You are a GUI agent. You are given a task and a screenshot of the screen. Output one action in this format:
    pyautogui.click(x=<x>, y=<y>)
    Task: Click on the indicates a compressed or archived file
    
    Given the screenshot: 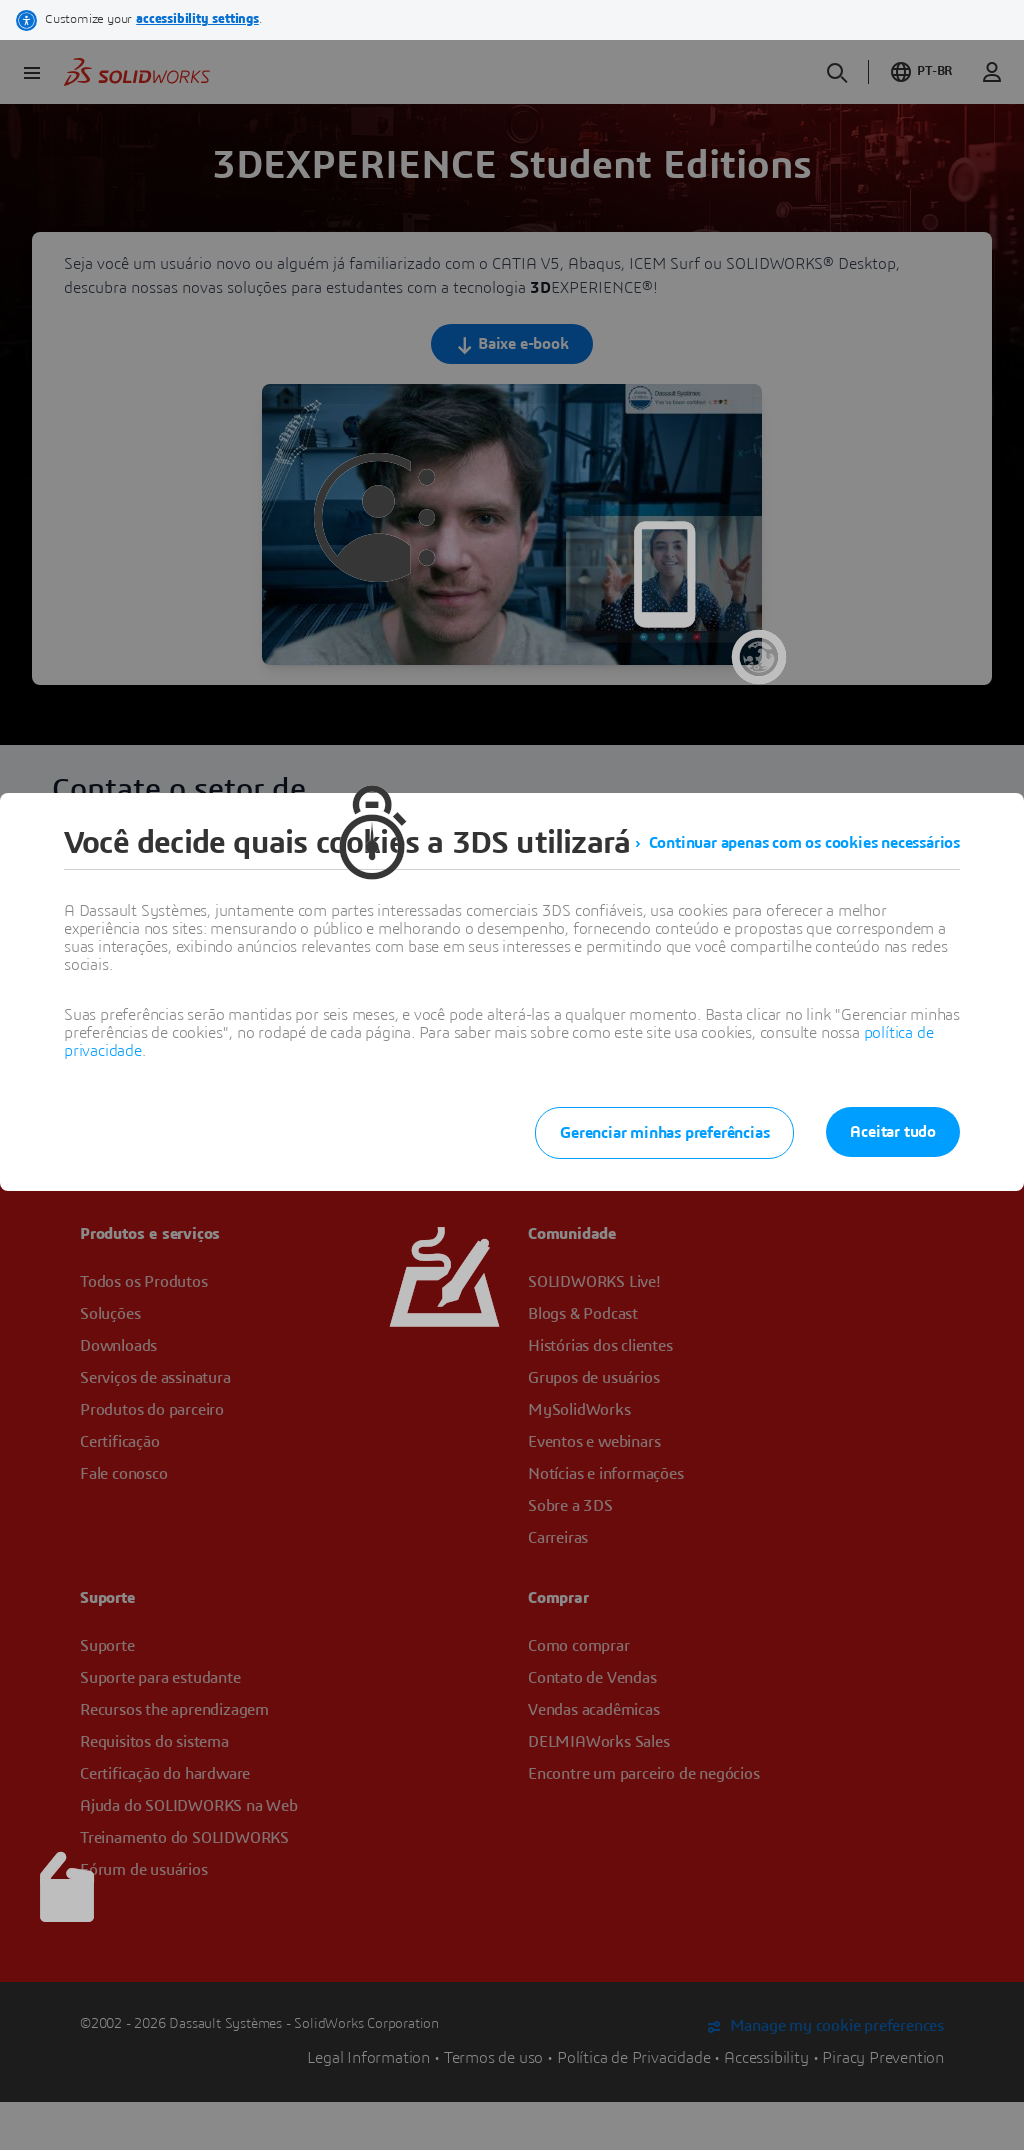 What is the action you would take?
    pyautogui.click(x=67, y=1879)
    